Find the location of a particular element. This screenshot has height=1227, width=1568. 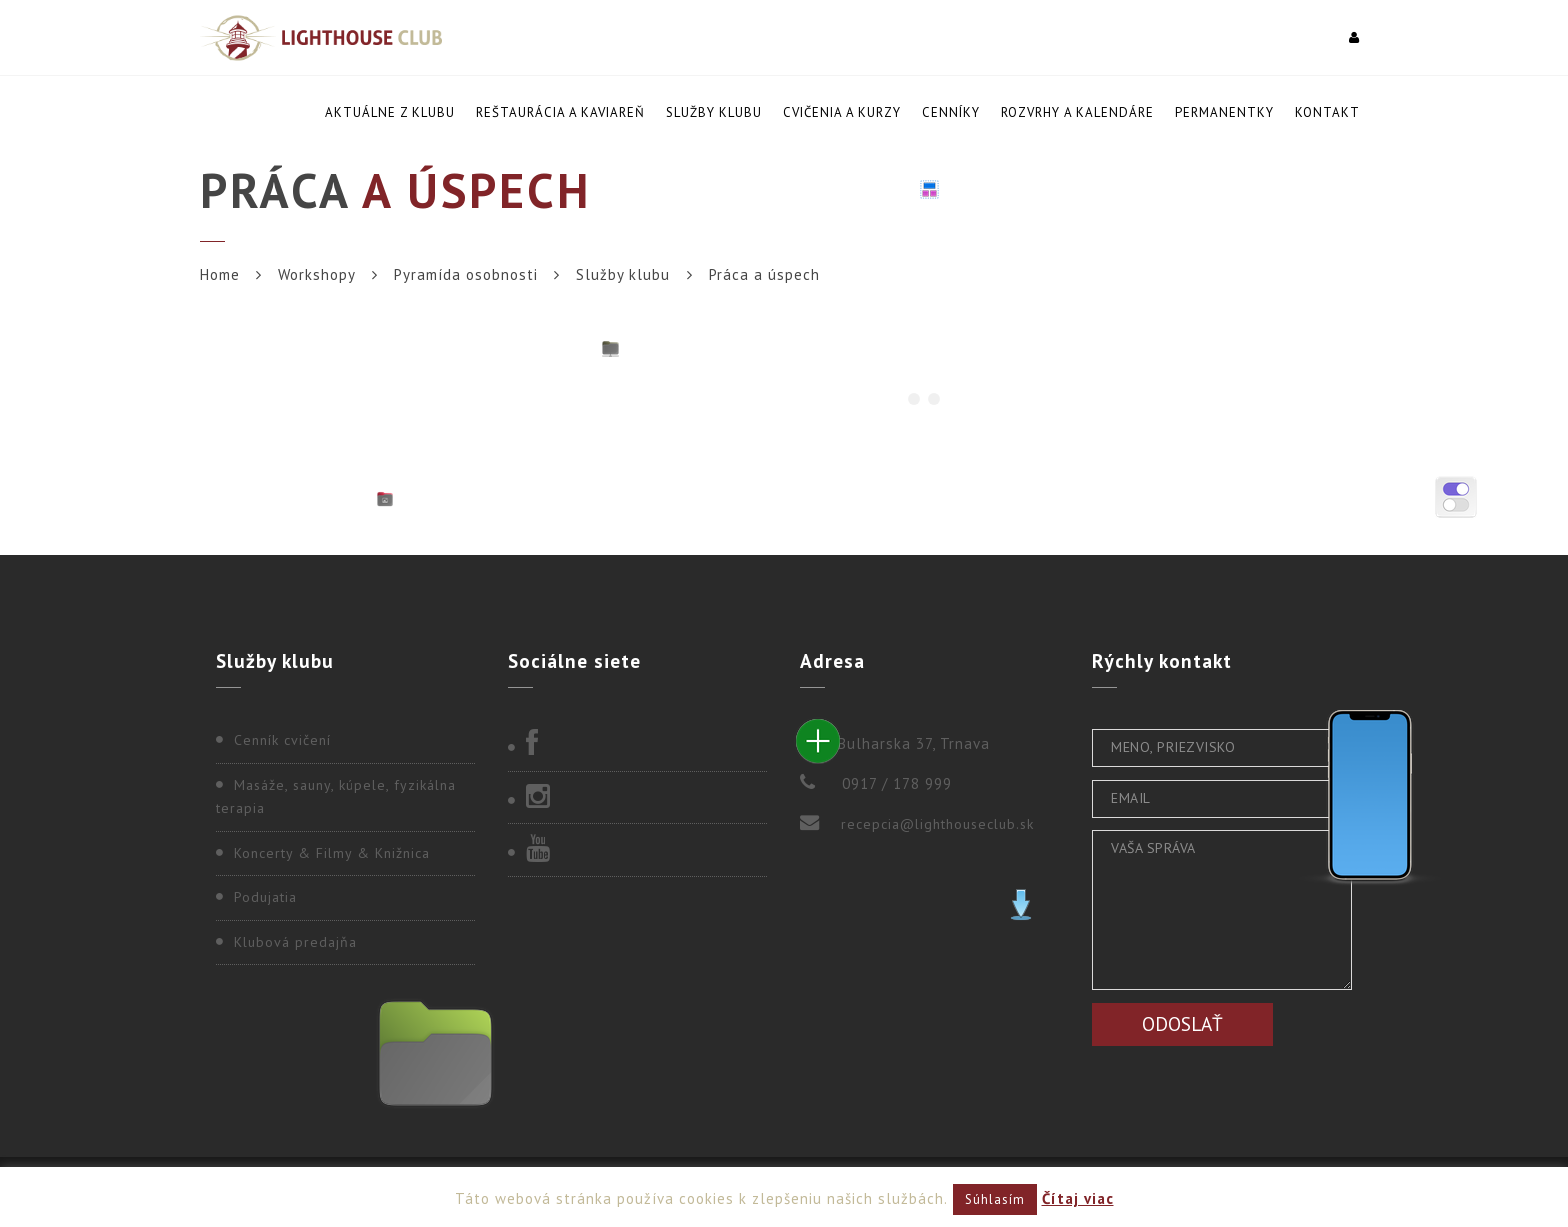

open your pictures folder is located at coordinates (385, 499).